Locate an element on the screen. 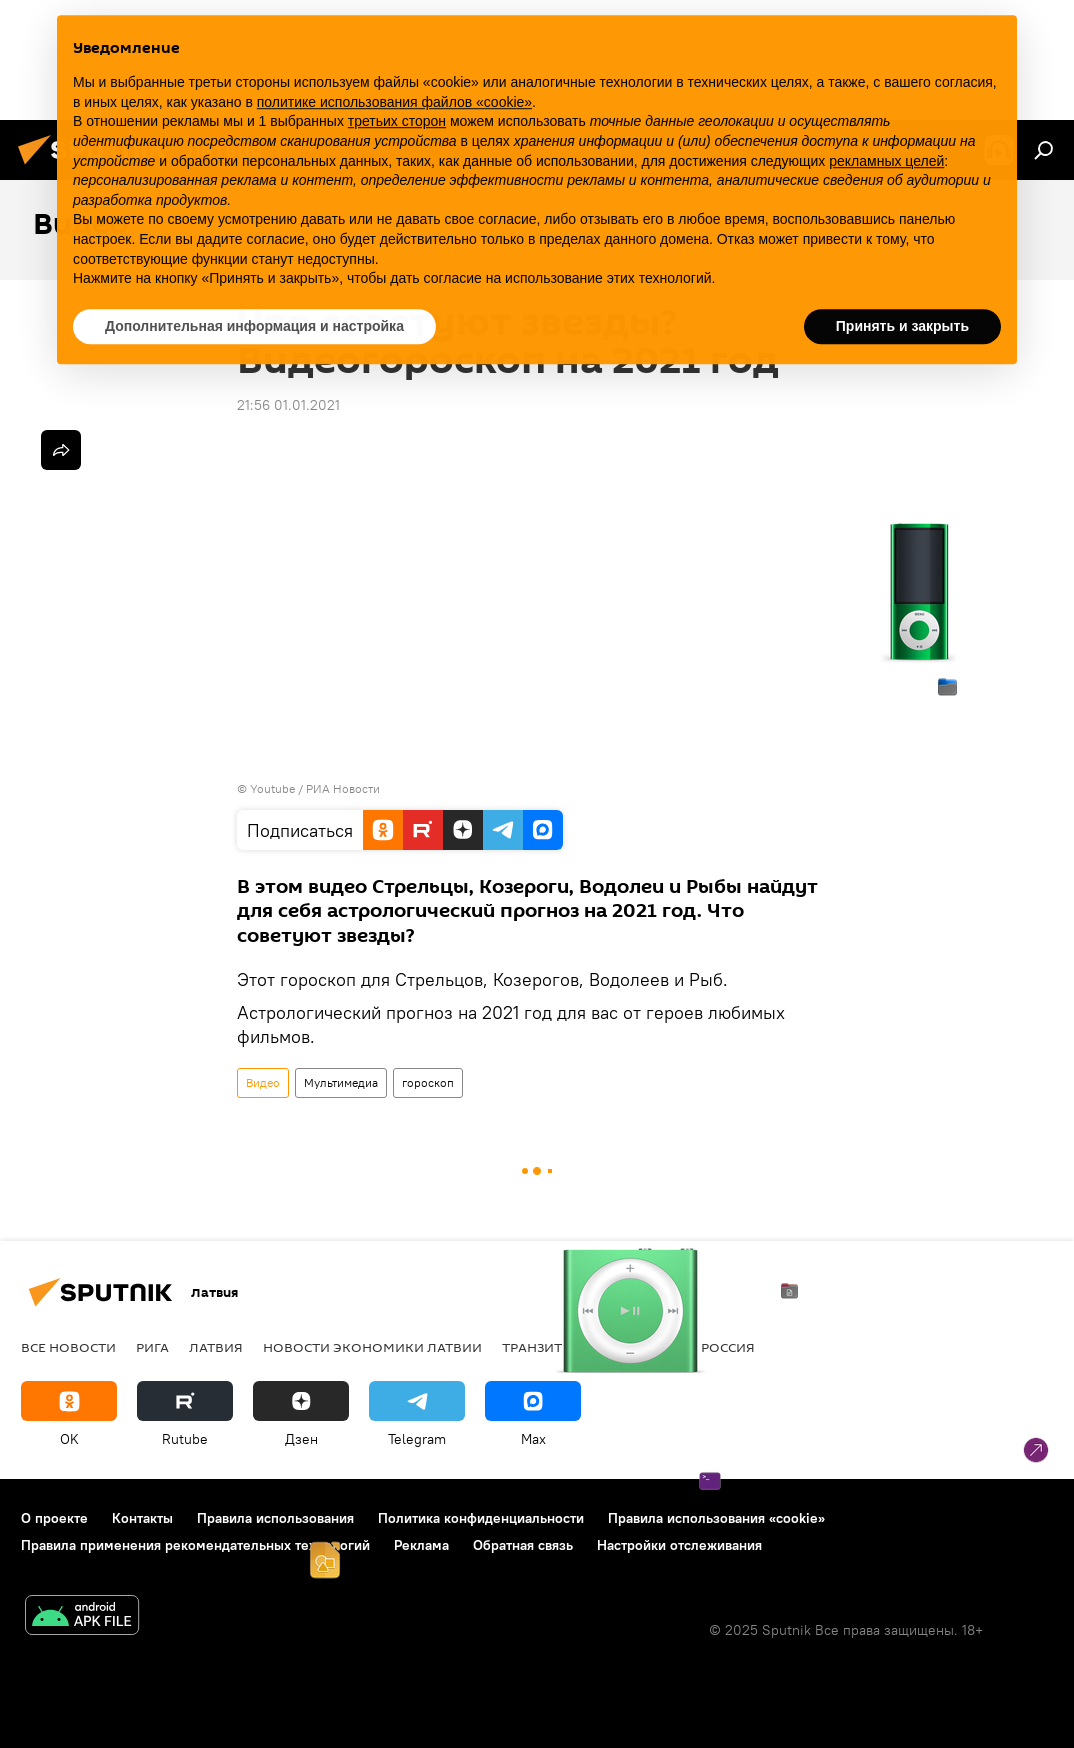  open libreoffice draw application is located at coordinates (325, 1560).